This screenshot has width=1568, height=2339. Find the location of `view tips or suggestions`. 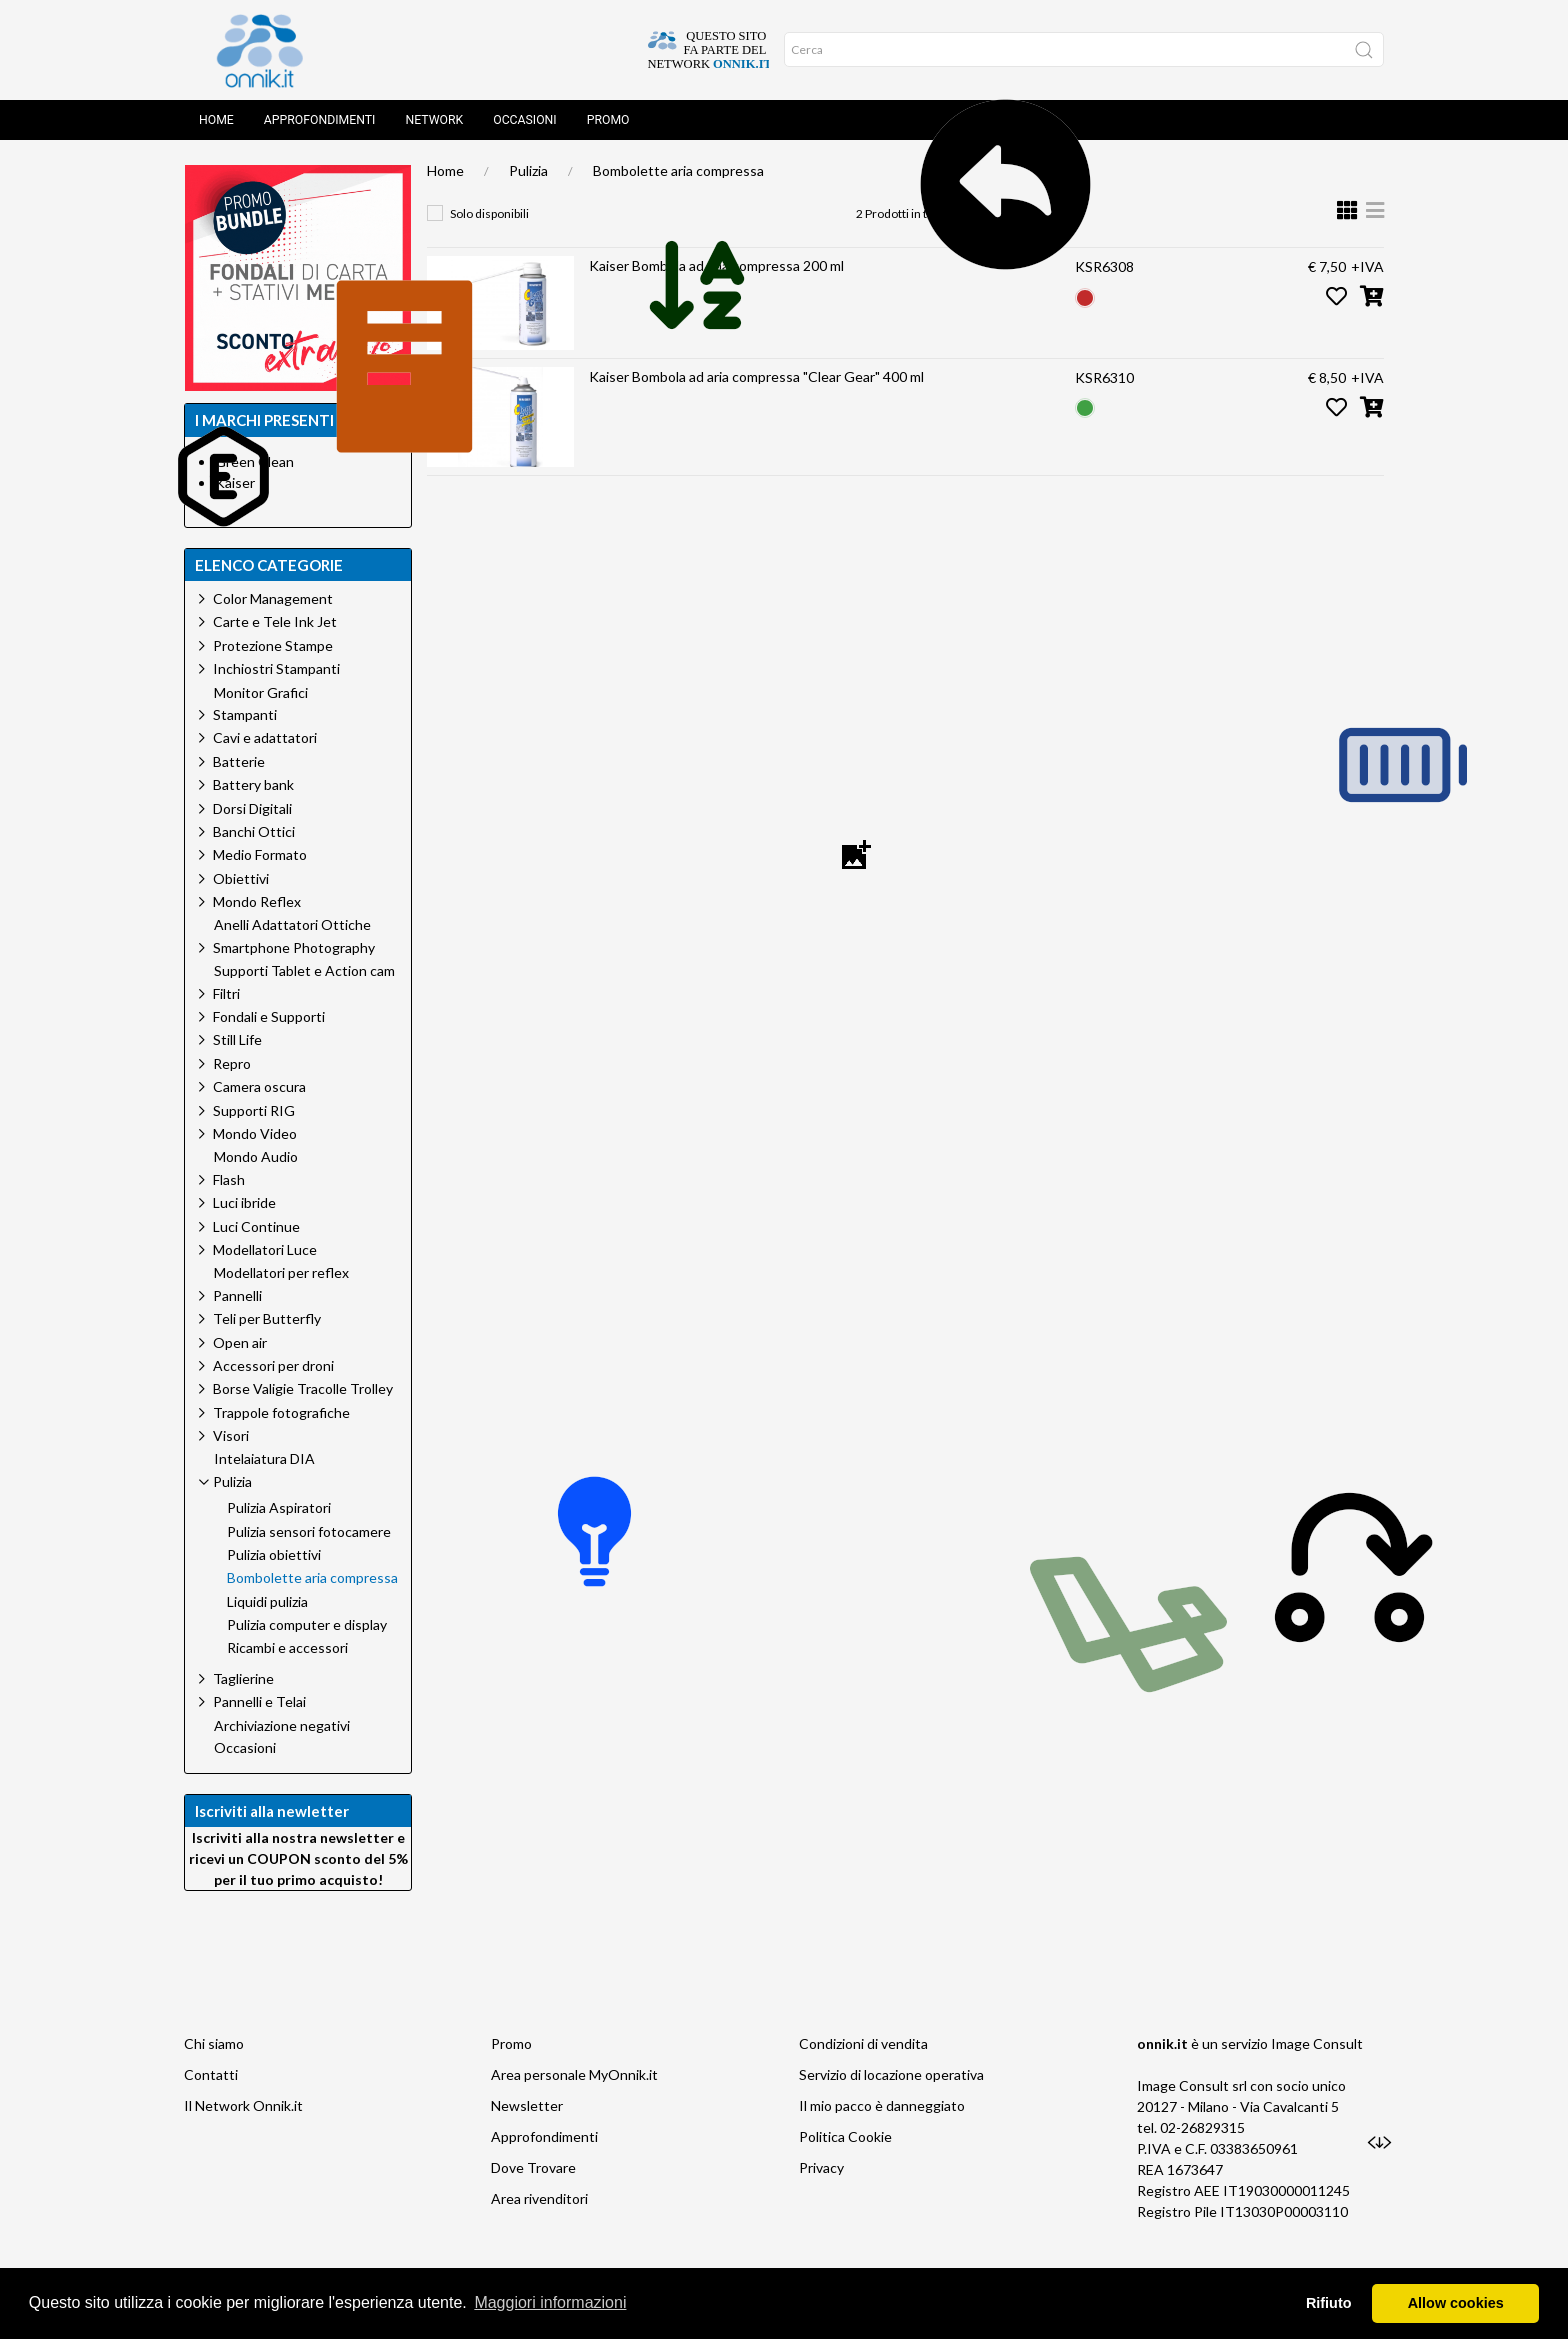

view tips or suggestions is located at coordinates (594, 1531).